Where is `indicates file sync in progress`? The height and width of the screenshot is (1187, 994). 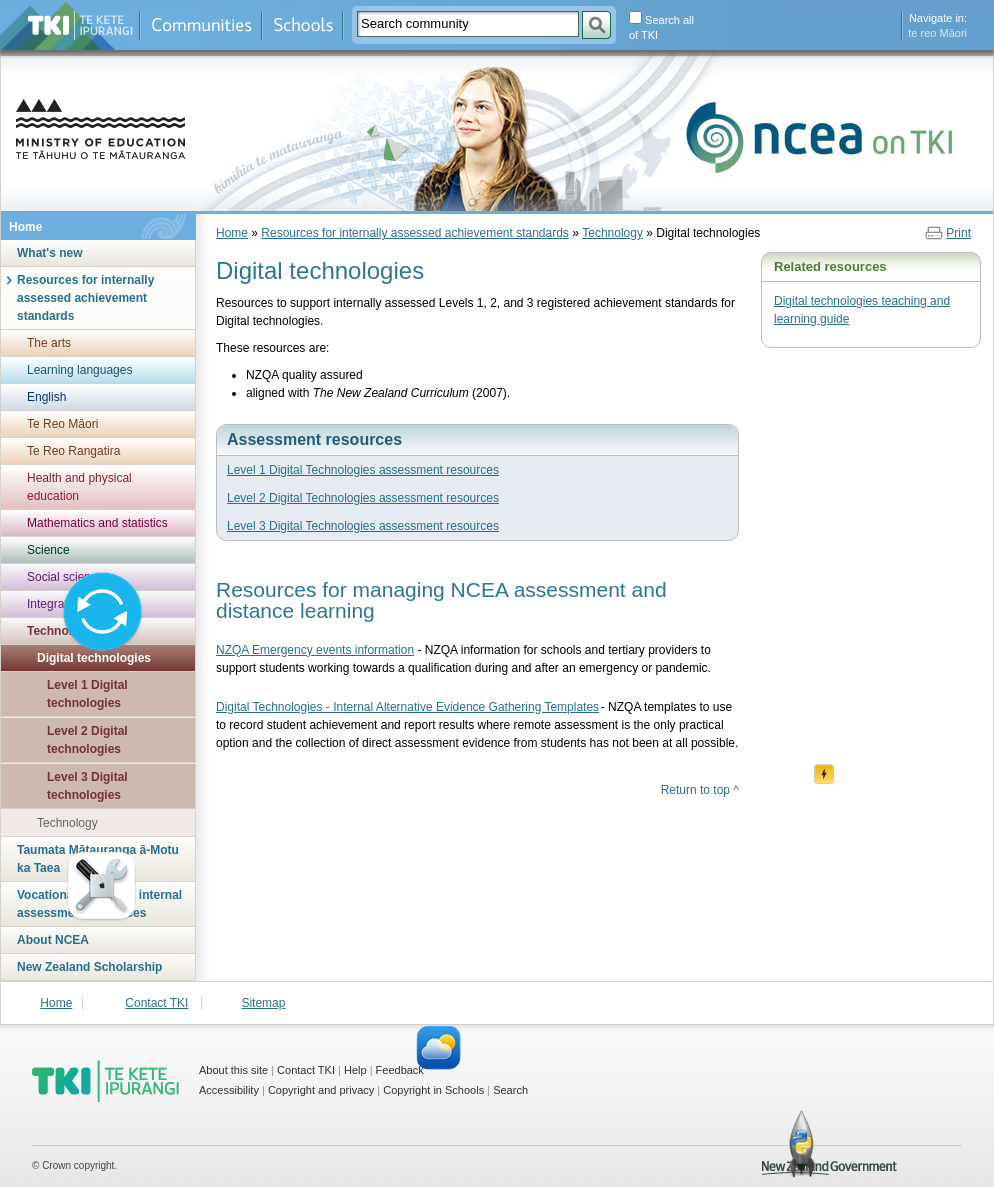
indicates file sync in progress is located at coordinates (102, 611).